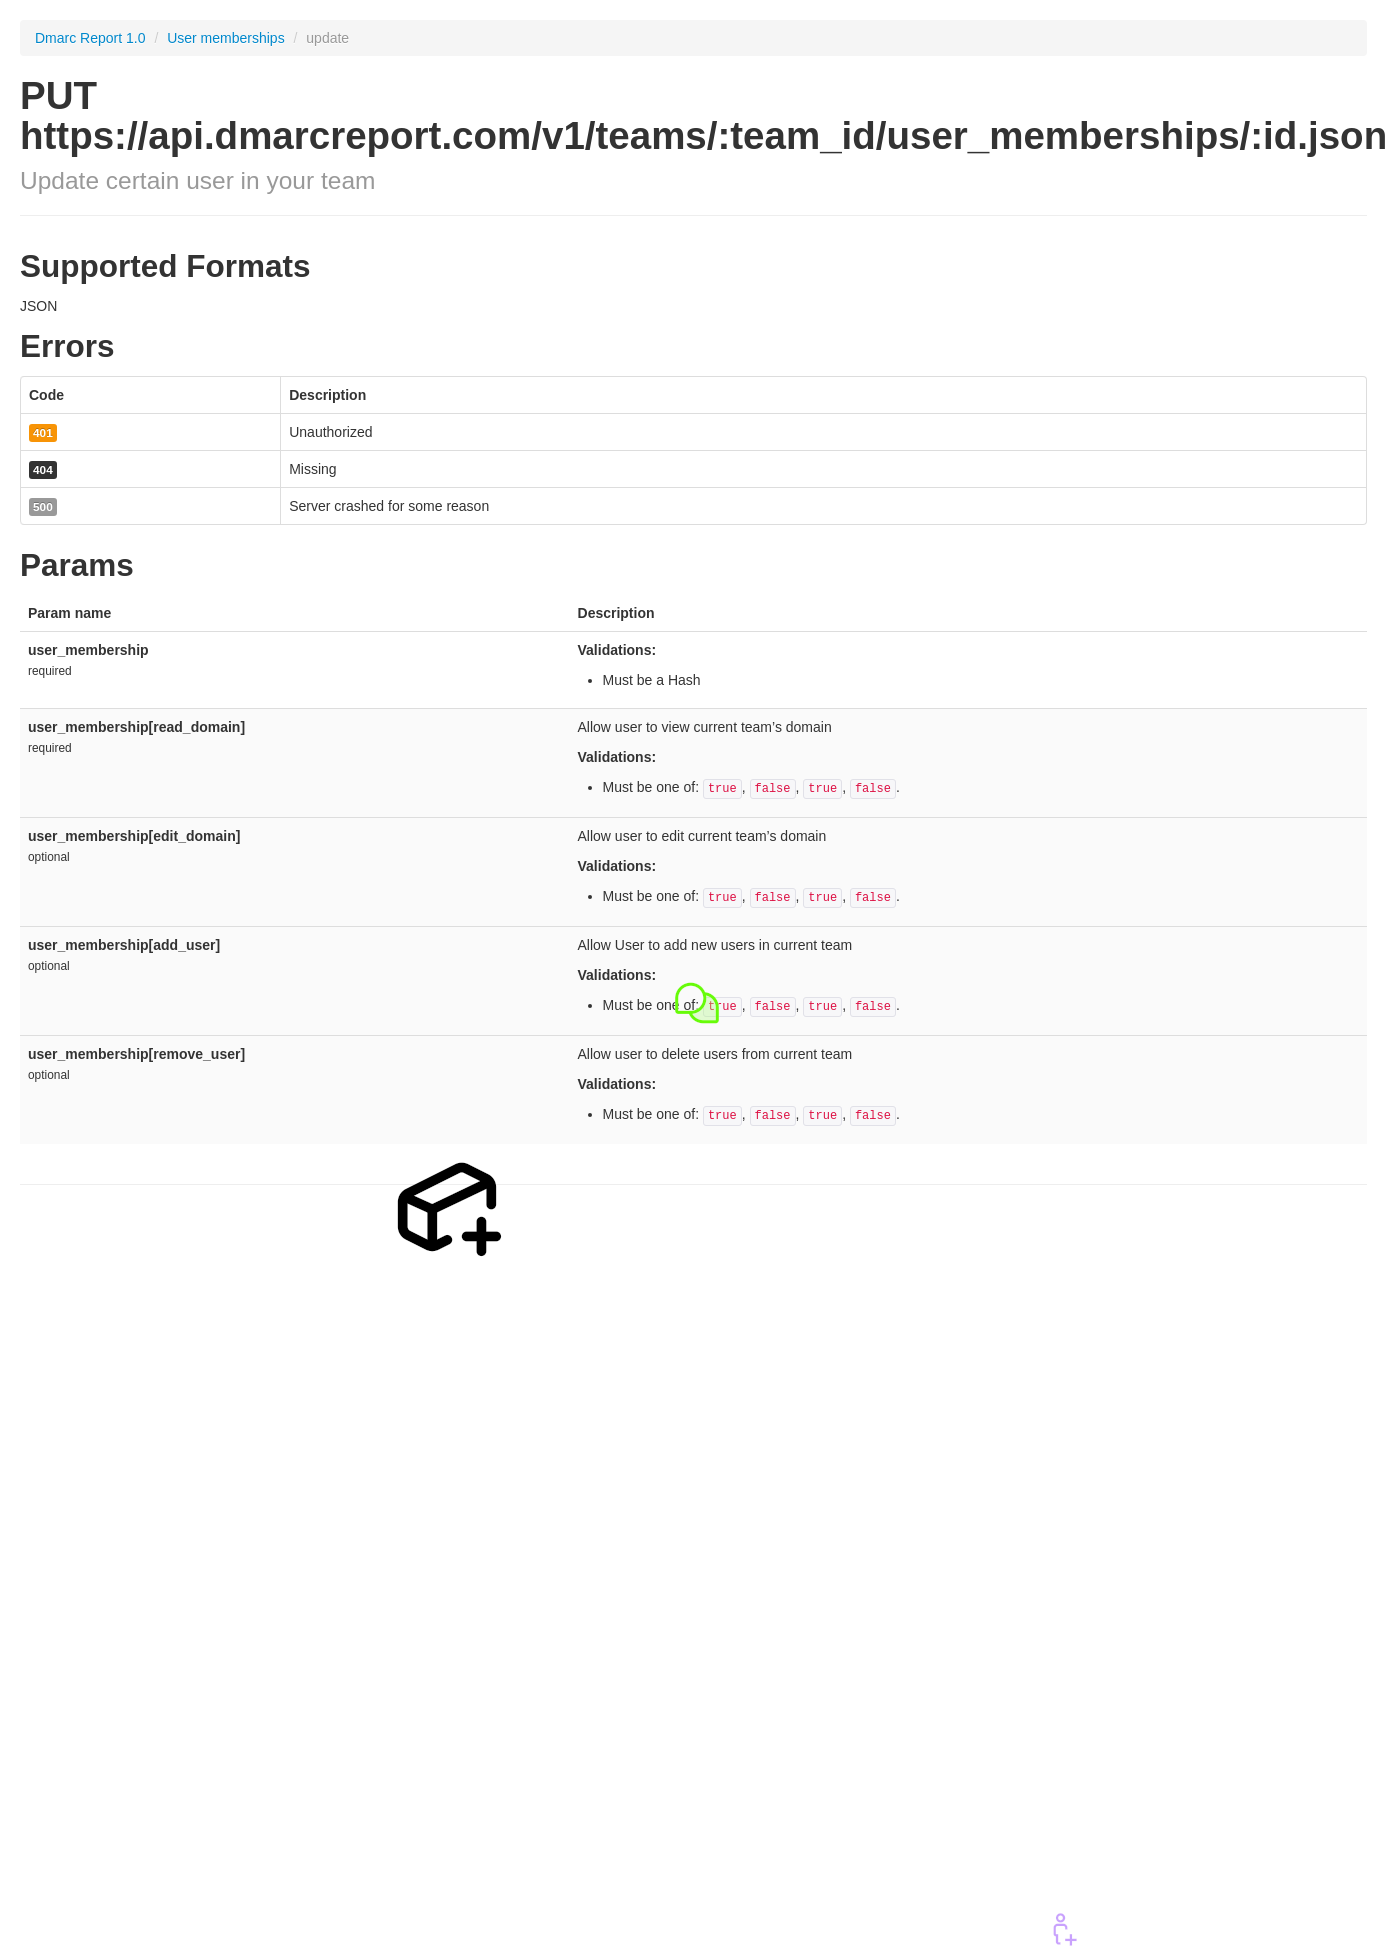  I want to click on open chat or messaging, so click(697, 1003).